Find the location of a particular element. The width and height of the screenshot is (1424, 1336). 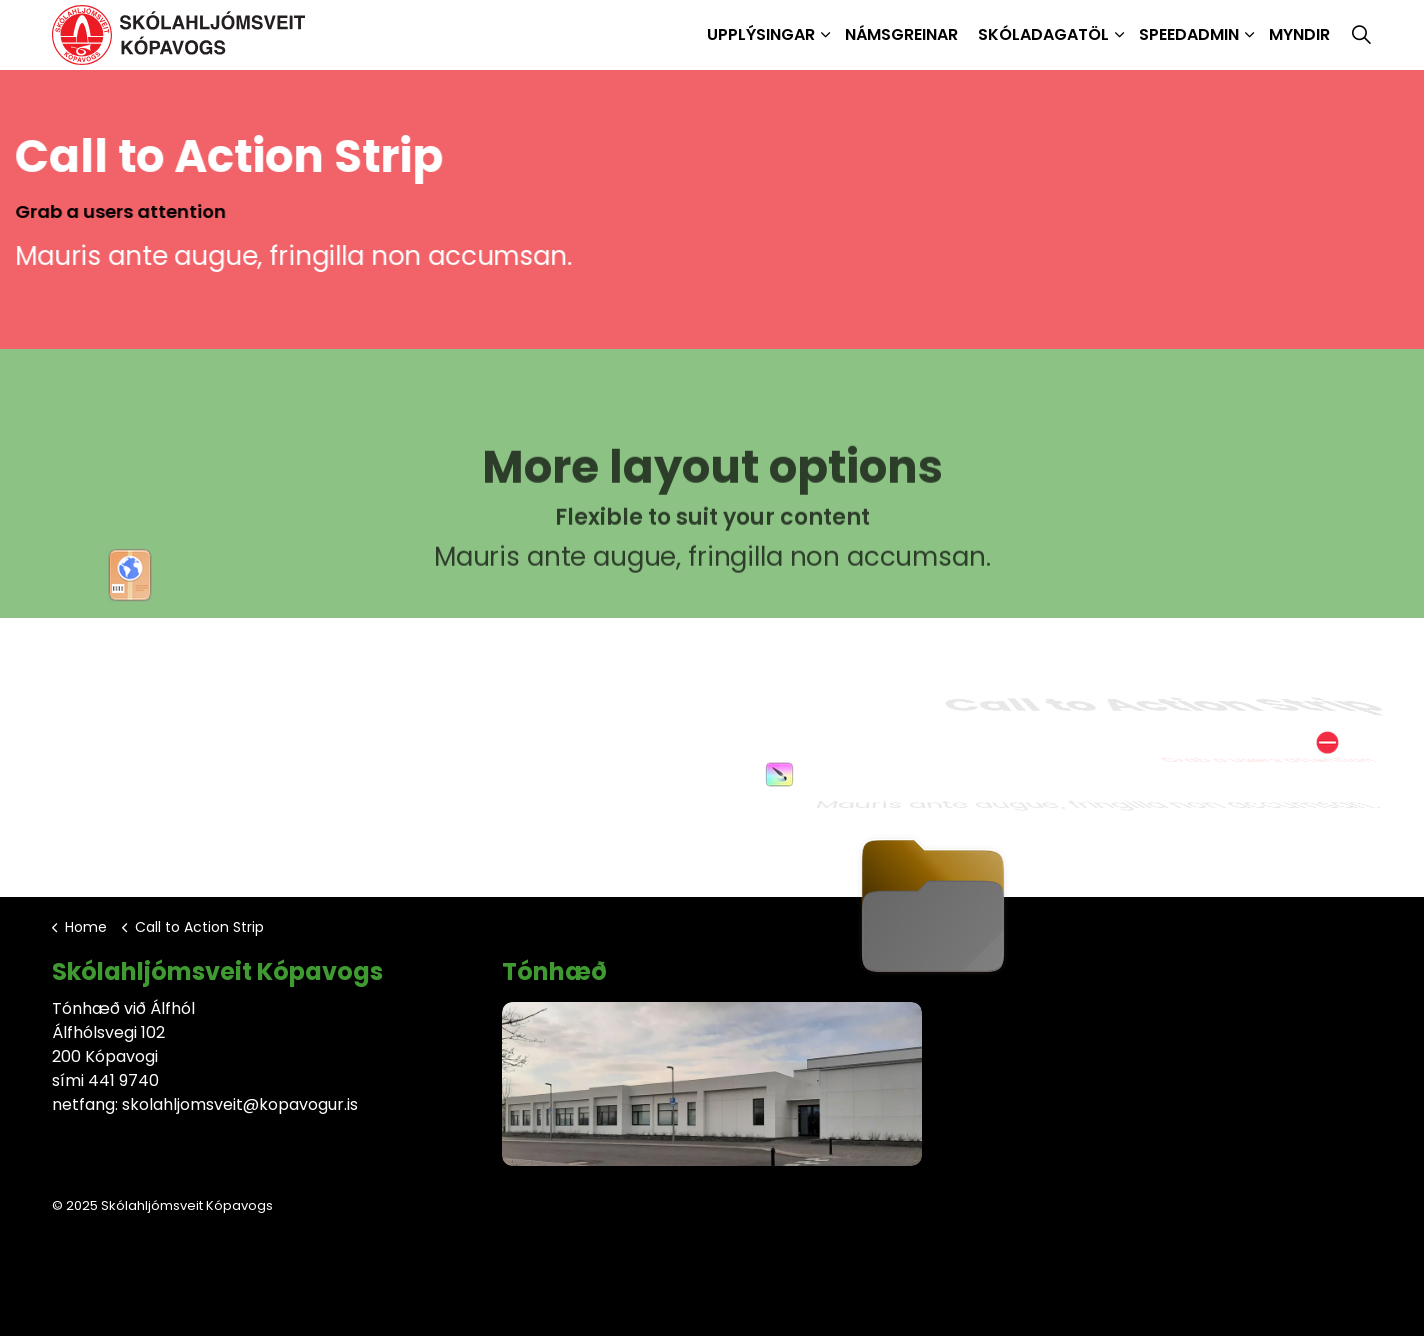

drop files here to move them into this folder is located at coordinates (933, 906).